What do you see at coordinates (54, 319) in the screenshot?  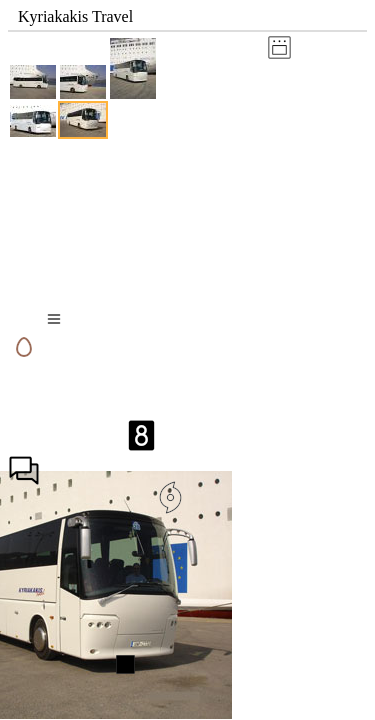 I see `open navigation menu` at bounding box center [54, 319].